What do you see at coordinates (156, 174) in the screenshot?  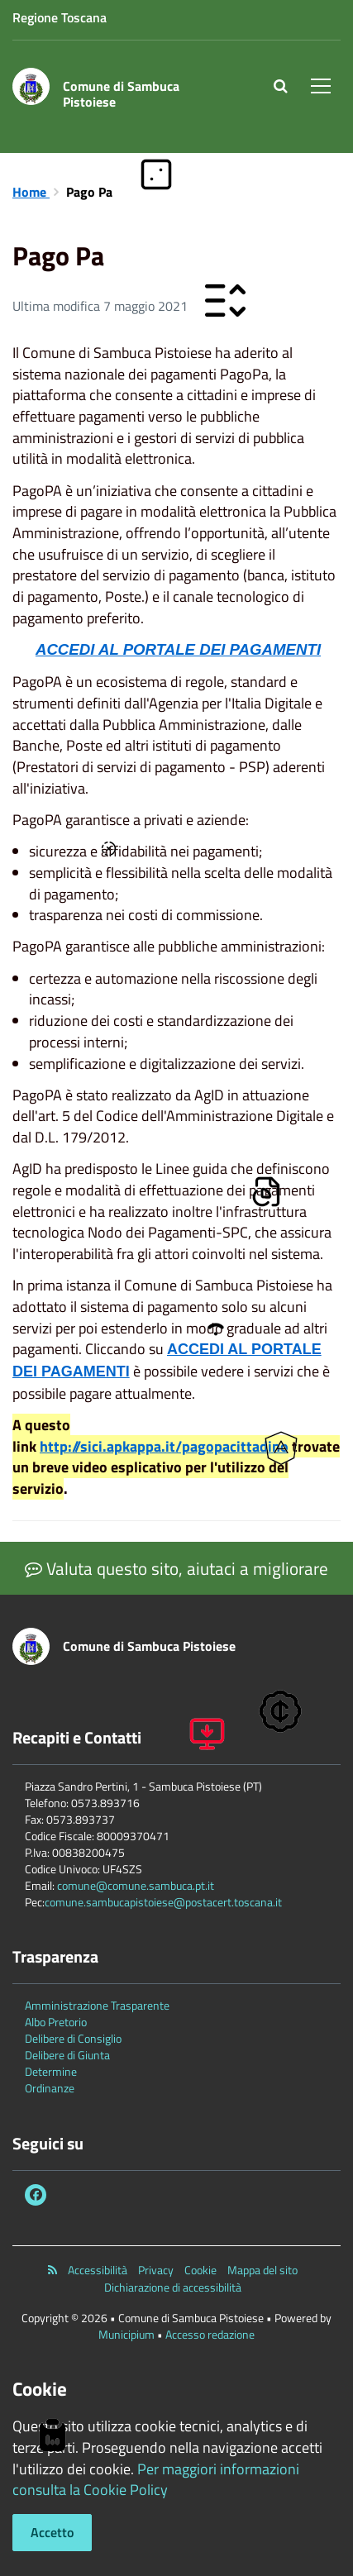 I see `roll for a random result` at bounding box center [156, 174].